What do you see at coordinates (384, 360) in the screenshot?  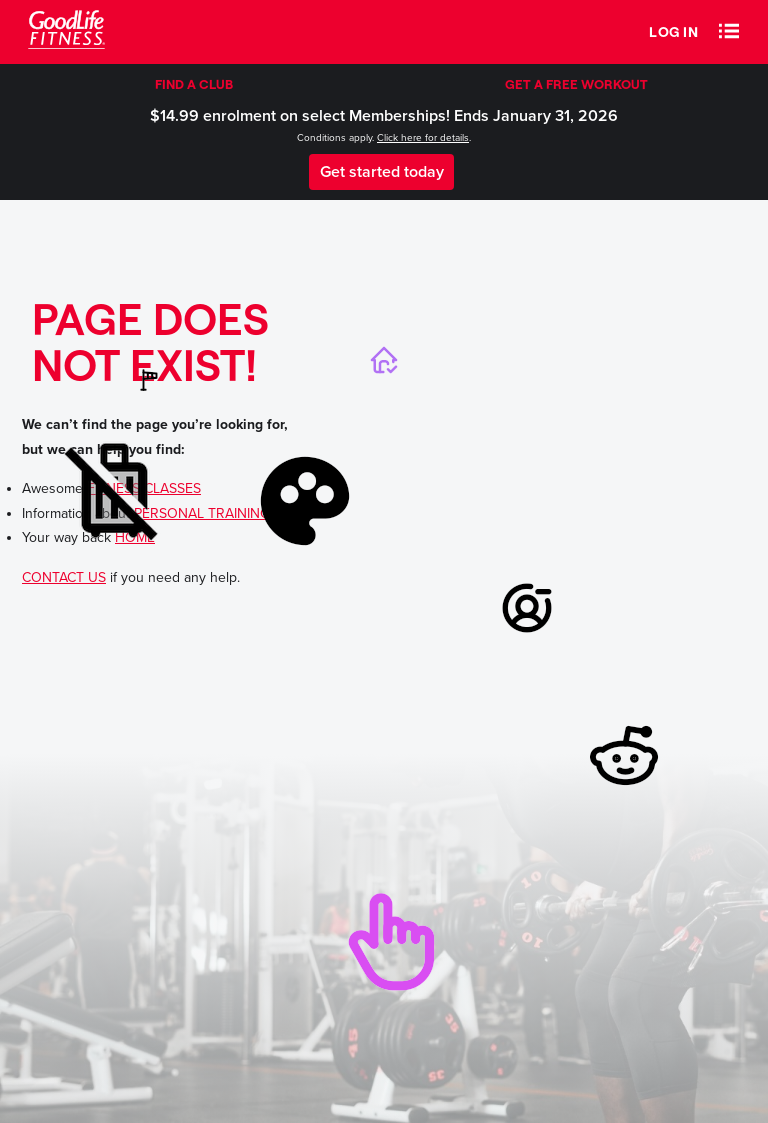 I see `home address verified or confirmed` at bounding box center [384, 360].